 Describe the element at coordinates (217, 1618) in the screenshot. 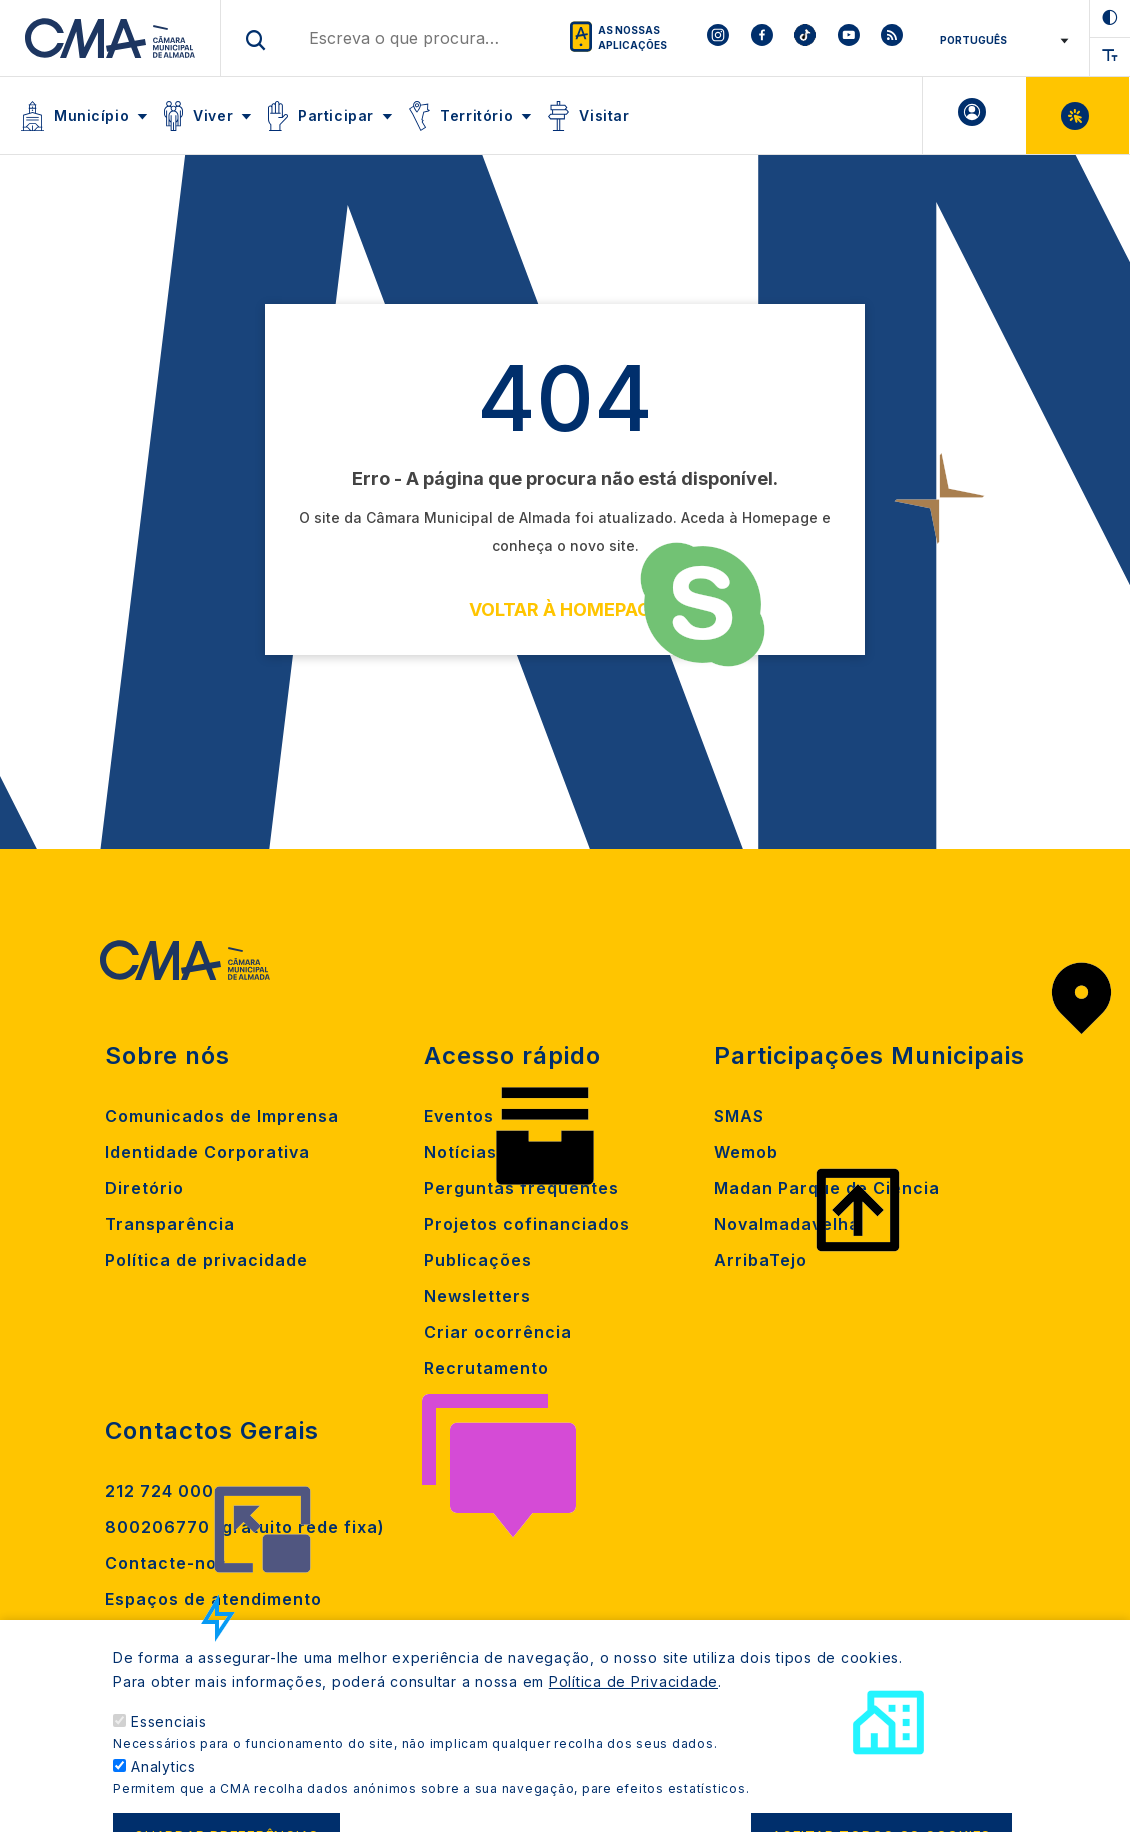

I see `turn on device flashlight` at that location.